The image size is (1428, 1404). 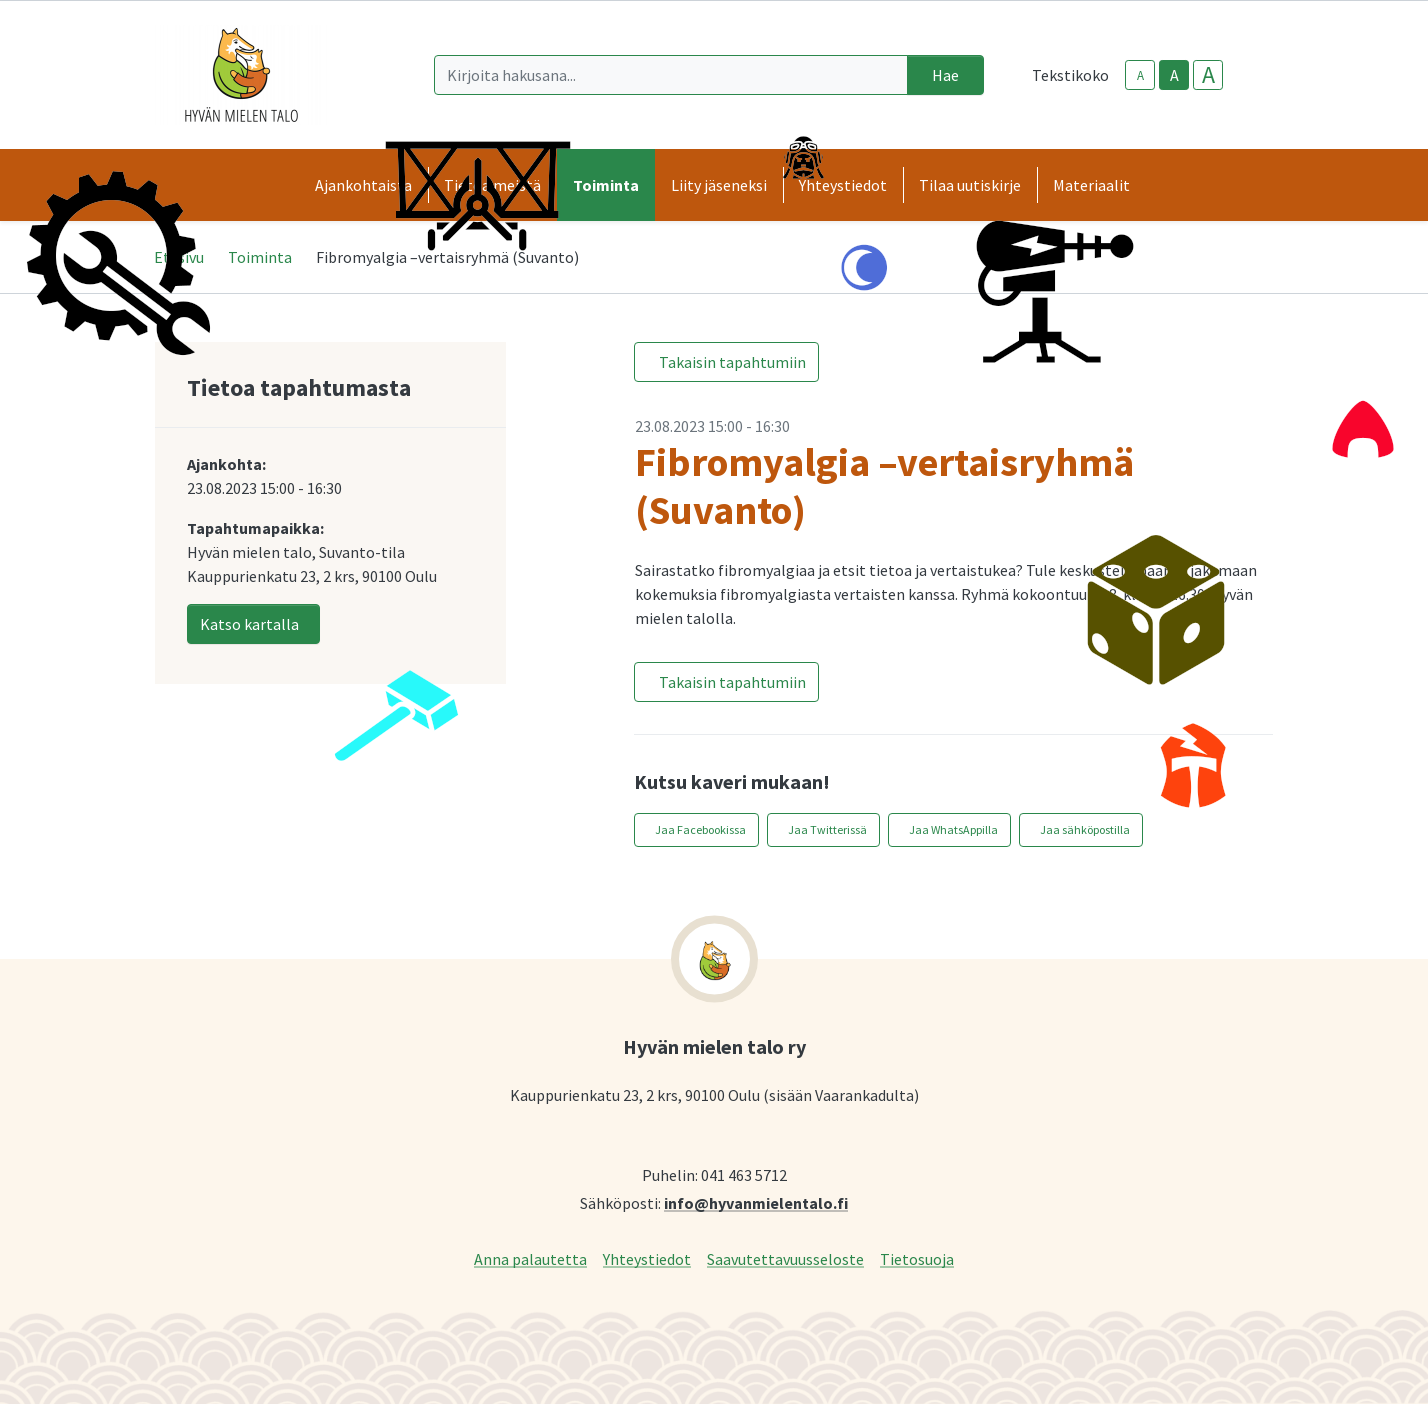 I want to click on view pilot or aviation-related content, so click(x=803, y=157).